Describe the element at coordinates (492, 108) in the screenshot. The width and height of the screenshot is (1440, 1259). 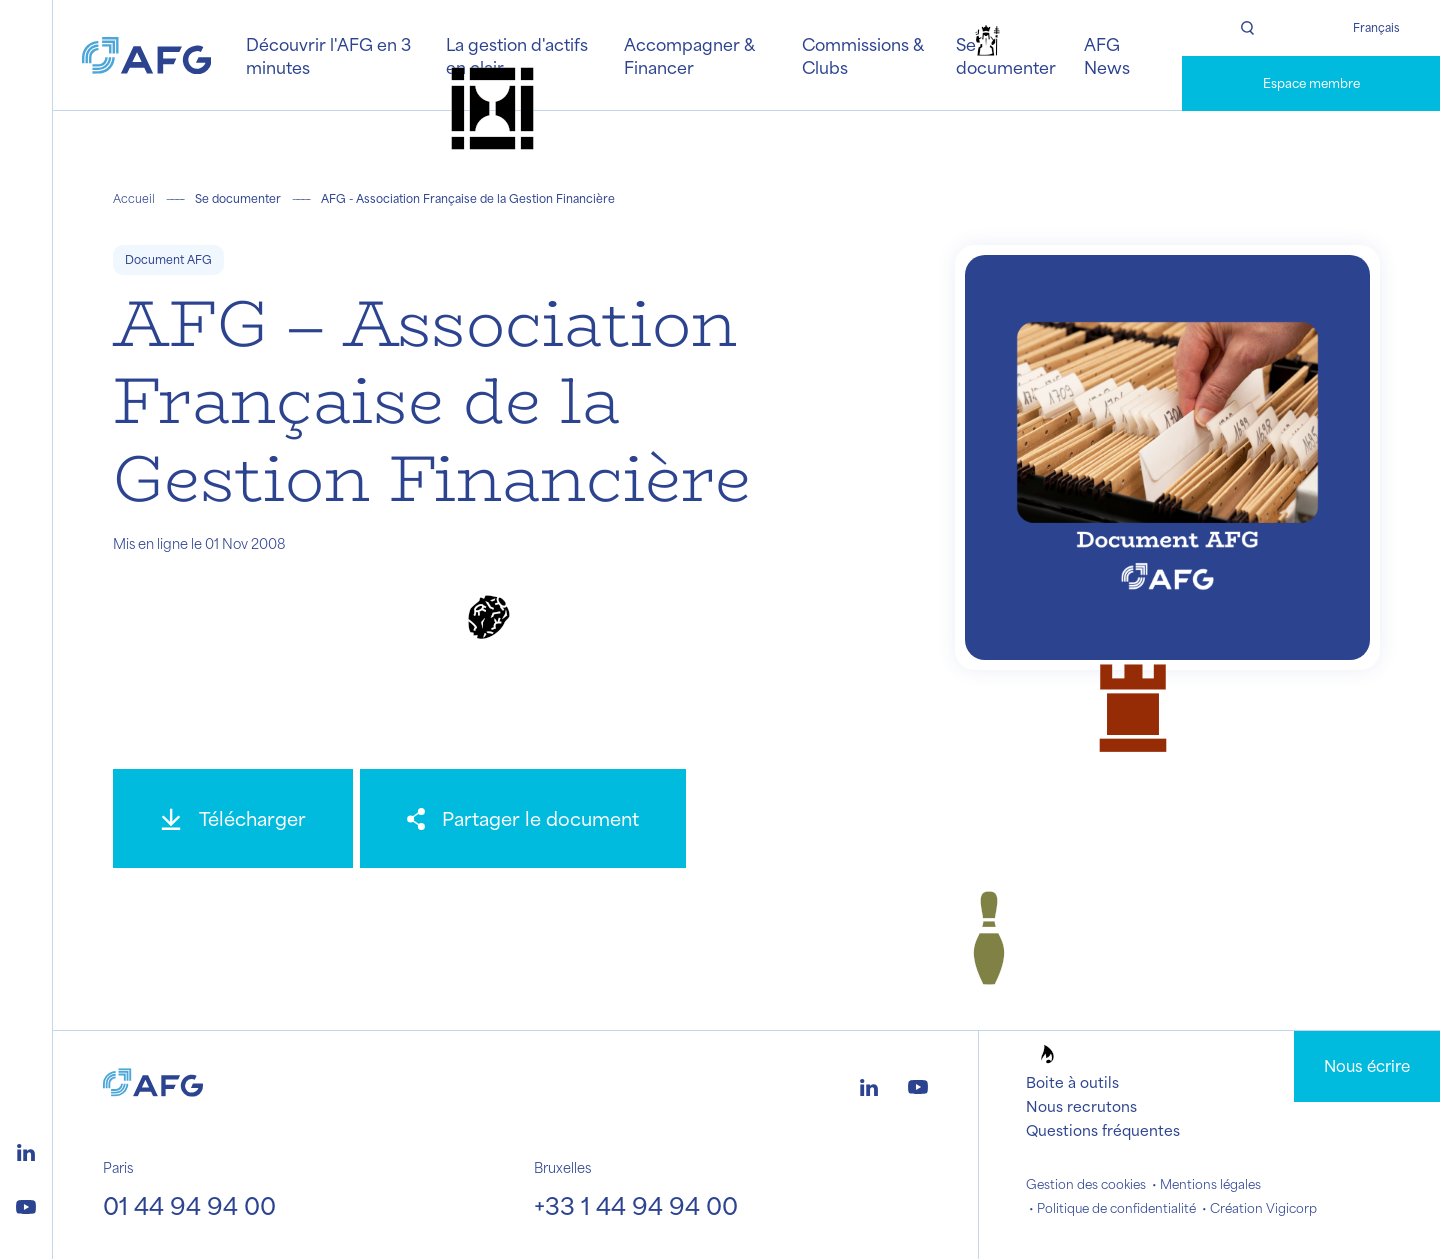
I see `loading or processing in progress` at that location.